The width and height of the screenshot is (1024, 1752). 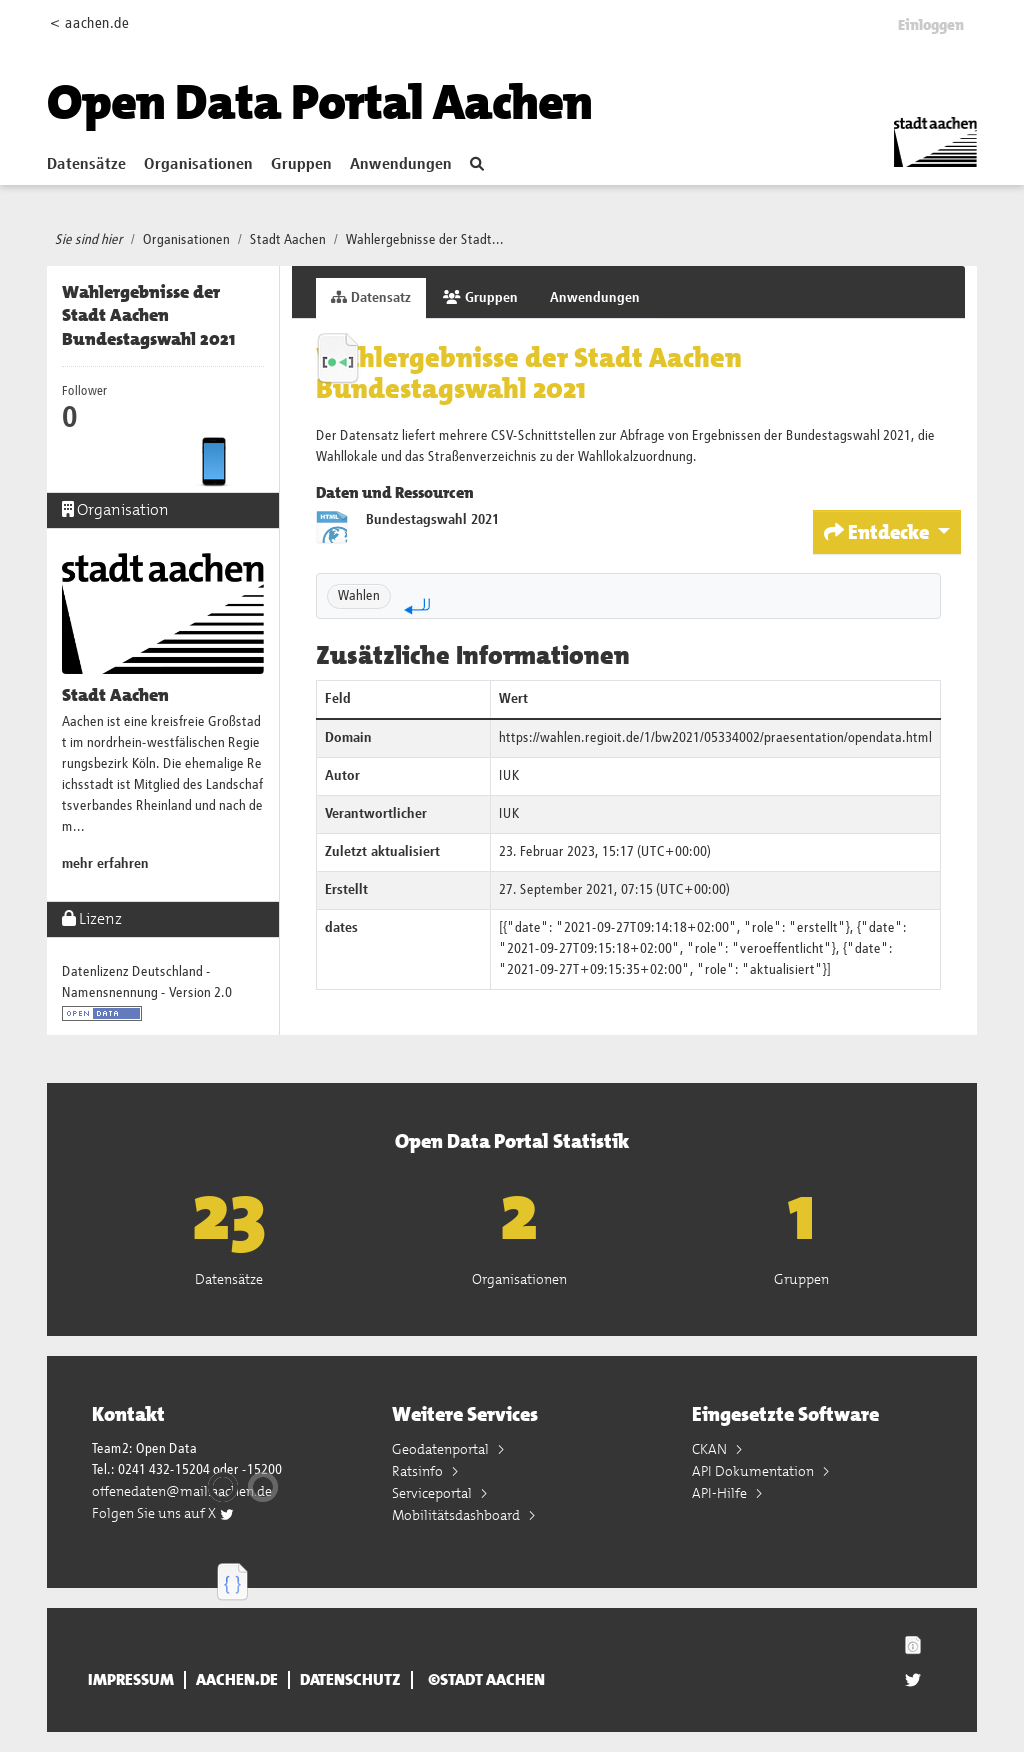 What do you see at coordinates (214, 462) in the screenshot?
I see `manage connected iPhone device` at bounding box center [214, 462].